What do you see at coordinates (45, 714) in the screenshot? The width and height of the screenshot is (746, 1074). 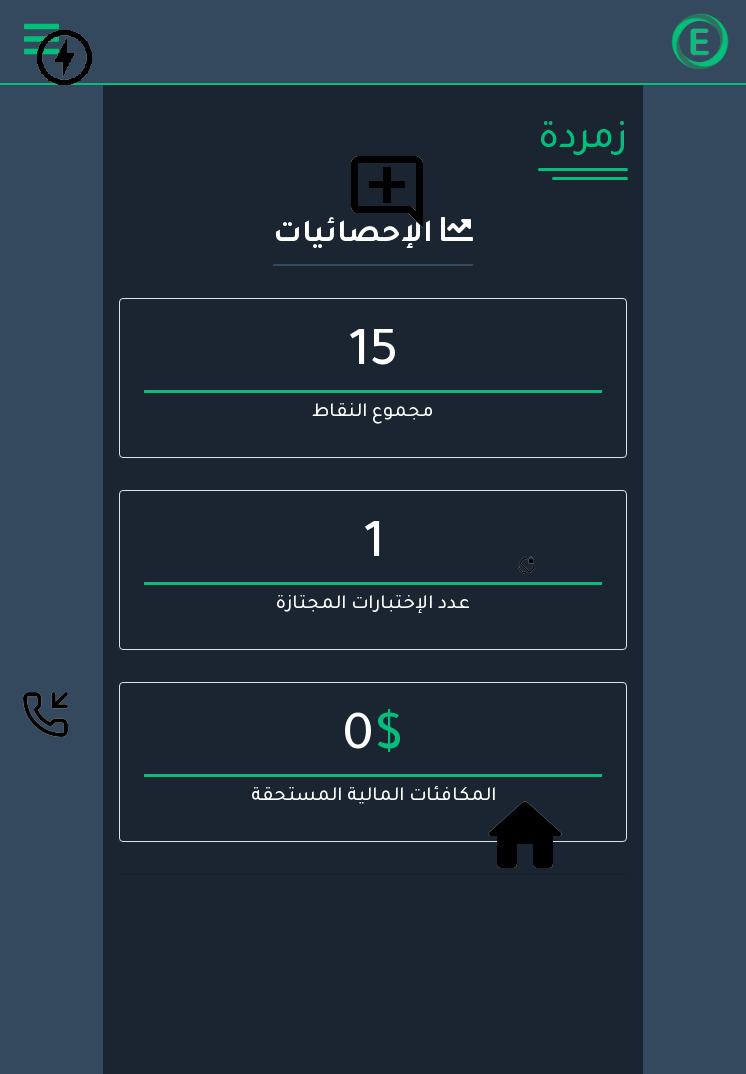 I see `incoming call notification` at bounding box center [45, 714].